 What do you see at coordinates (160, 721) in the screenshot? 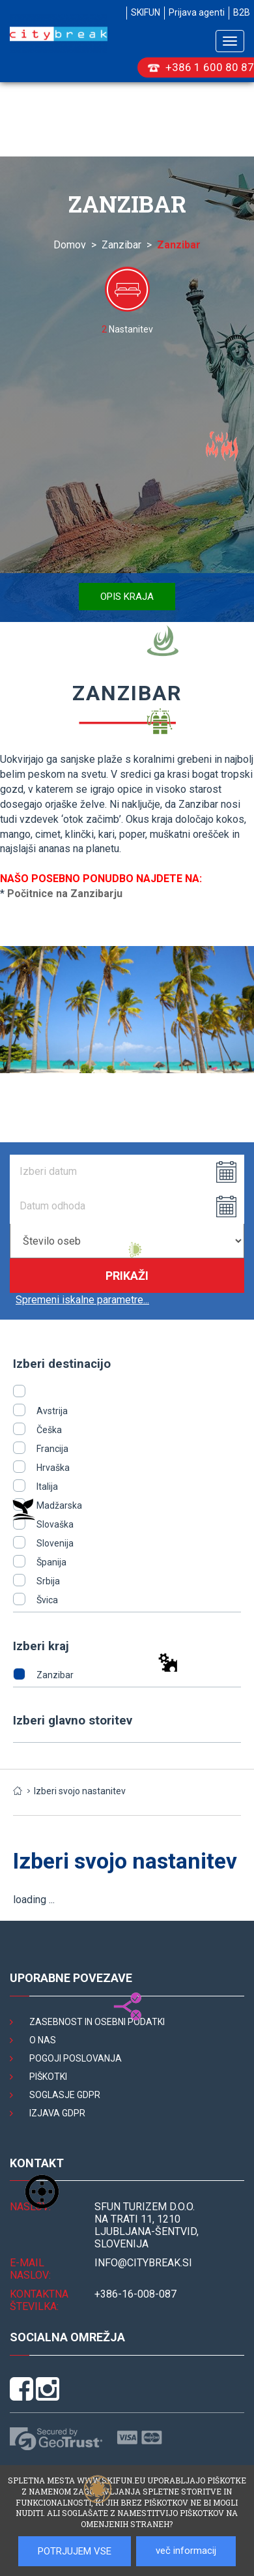
I see `access diving or scuba equipment settings` at bounding box center [160, 721].